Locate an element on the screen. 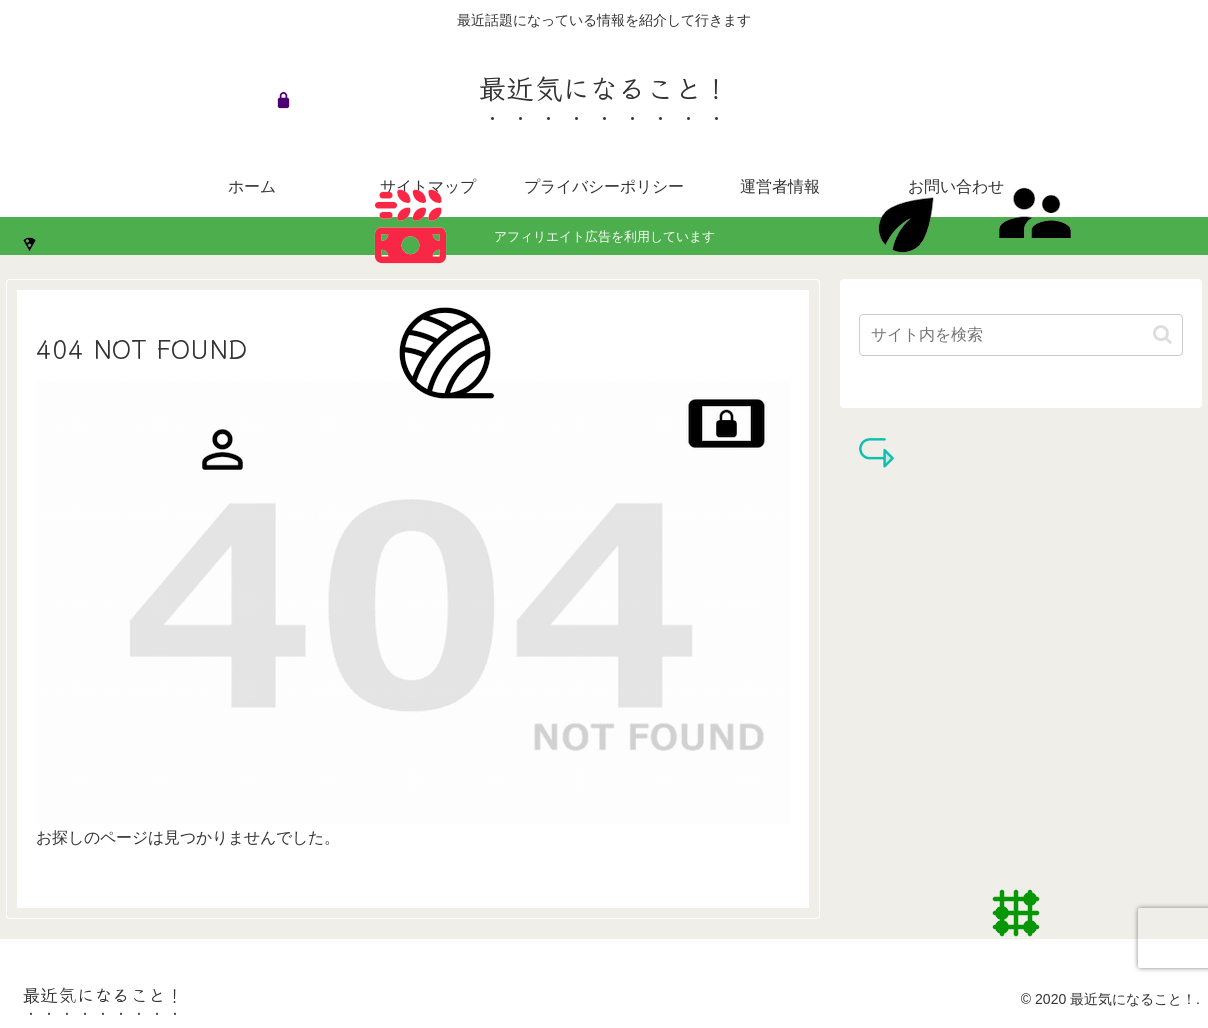 Image resolution: width=1208 pixels, height=1028 pixels. indicates a locked or secure item is located at coordinates (283, 100).